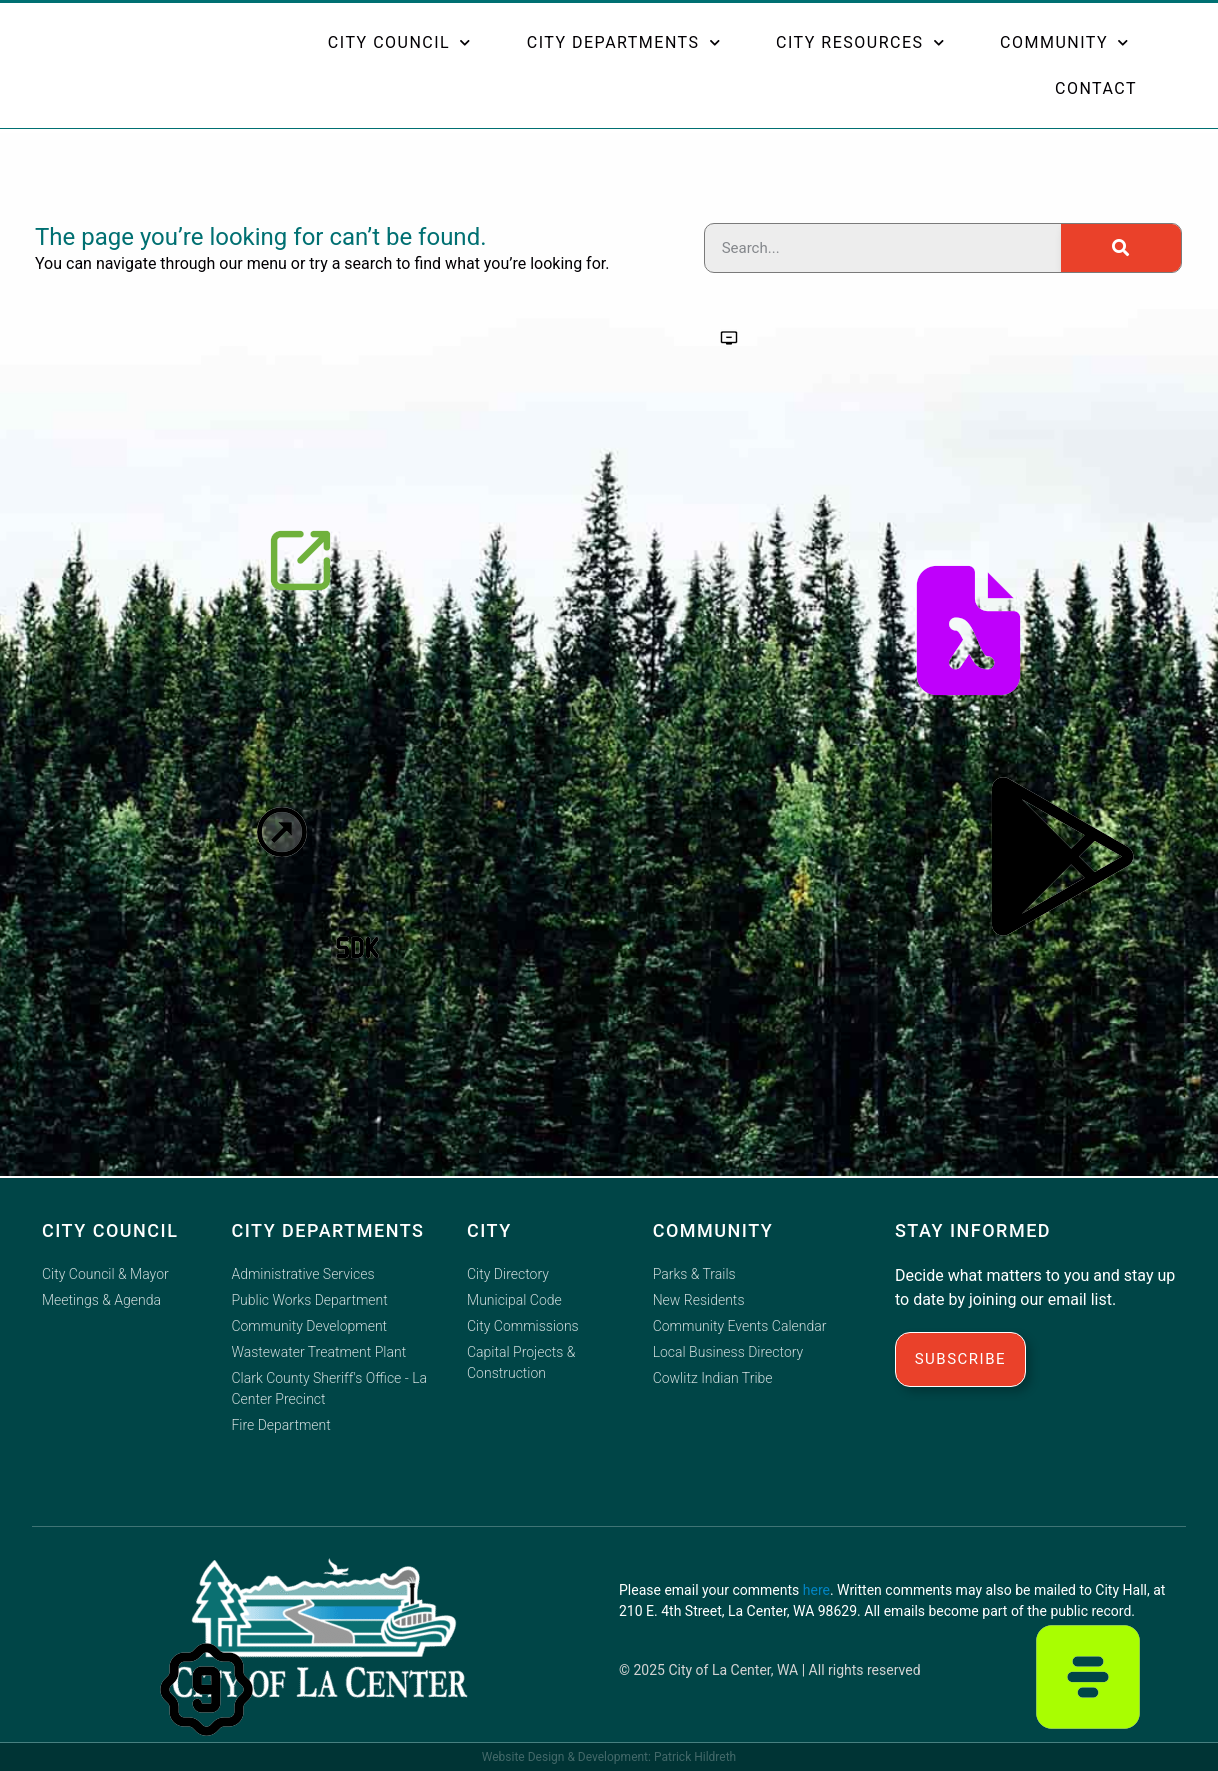 This screenshot has height=1771, width=1218. Describe the element at coordinates (357, 947) in the screenshot. I see `access software development kit resources` at that location.